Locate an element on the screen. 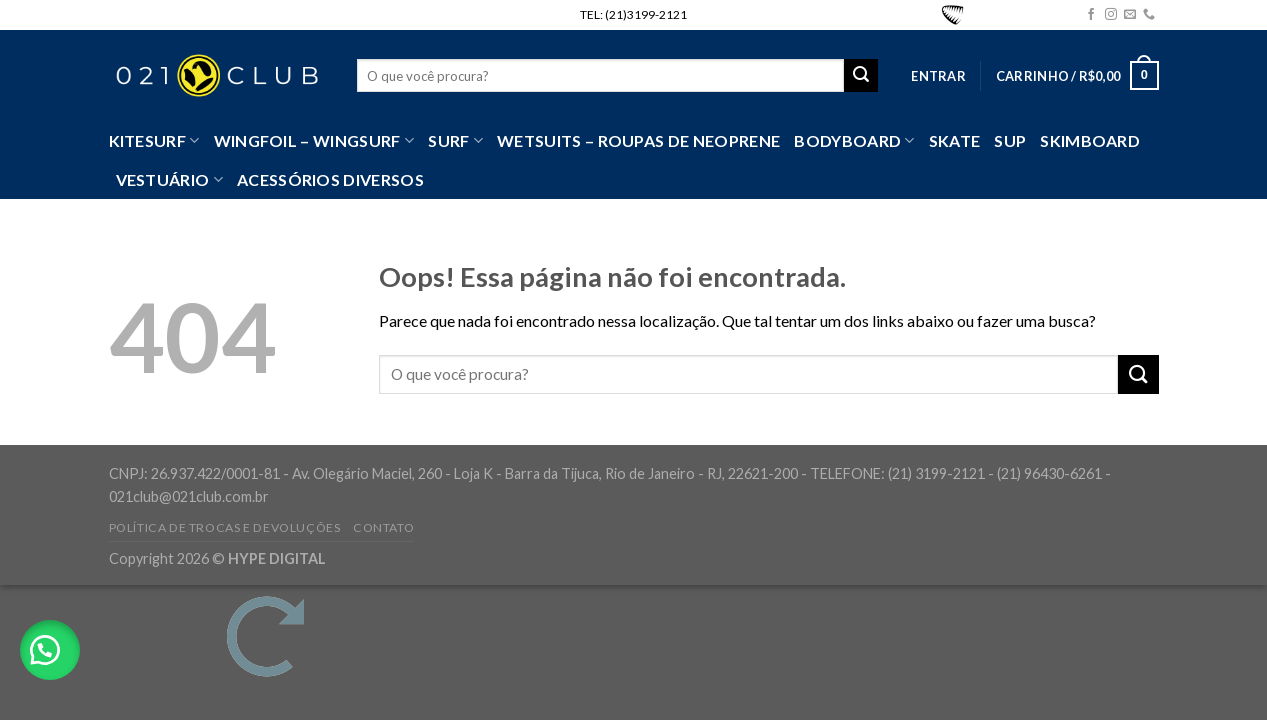 The width and height of the screenshot is (1267, 720). select a monster or creature type in a game is located at coordinates (952, 14).